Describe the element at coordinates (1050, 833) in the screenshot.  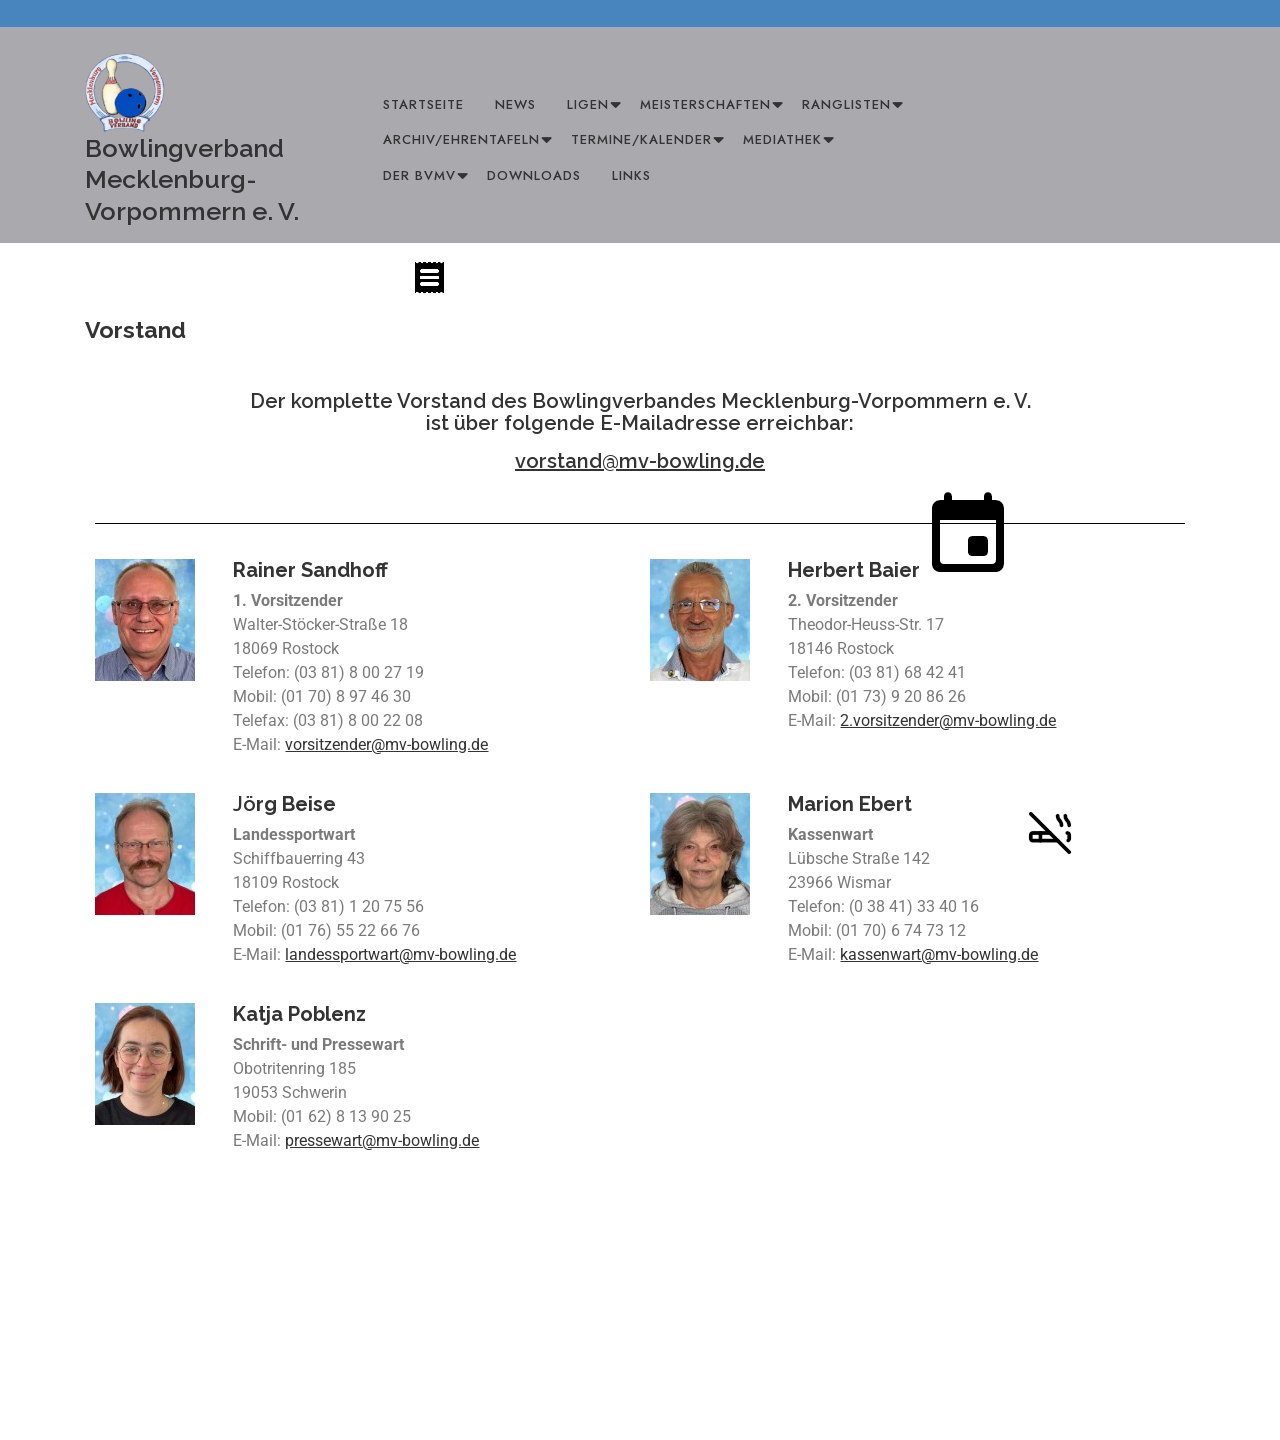
I see `no smoking allowed in this area` at that location.